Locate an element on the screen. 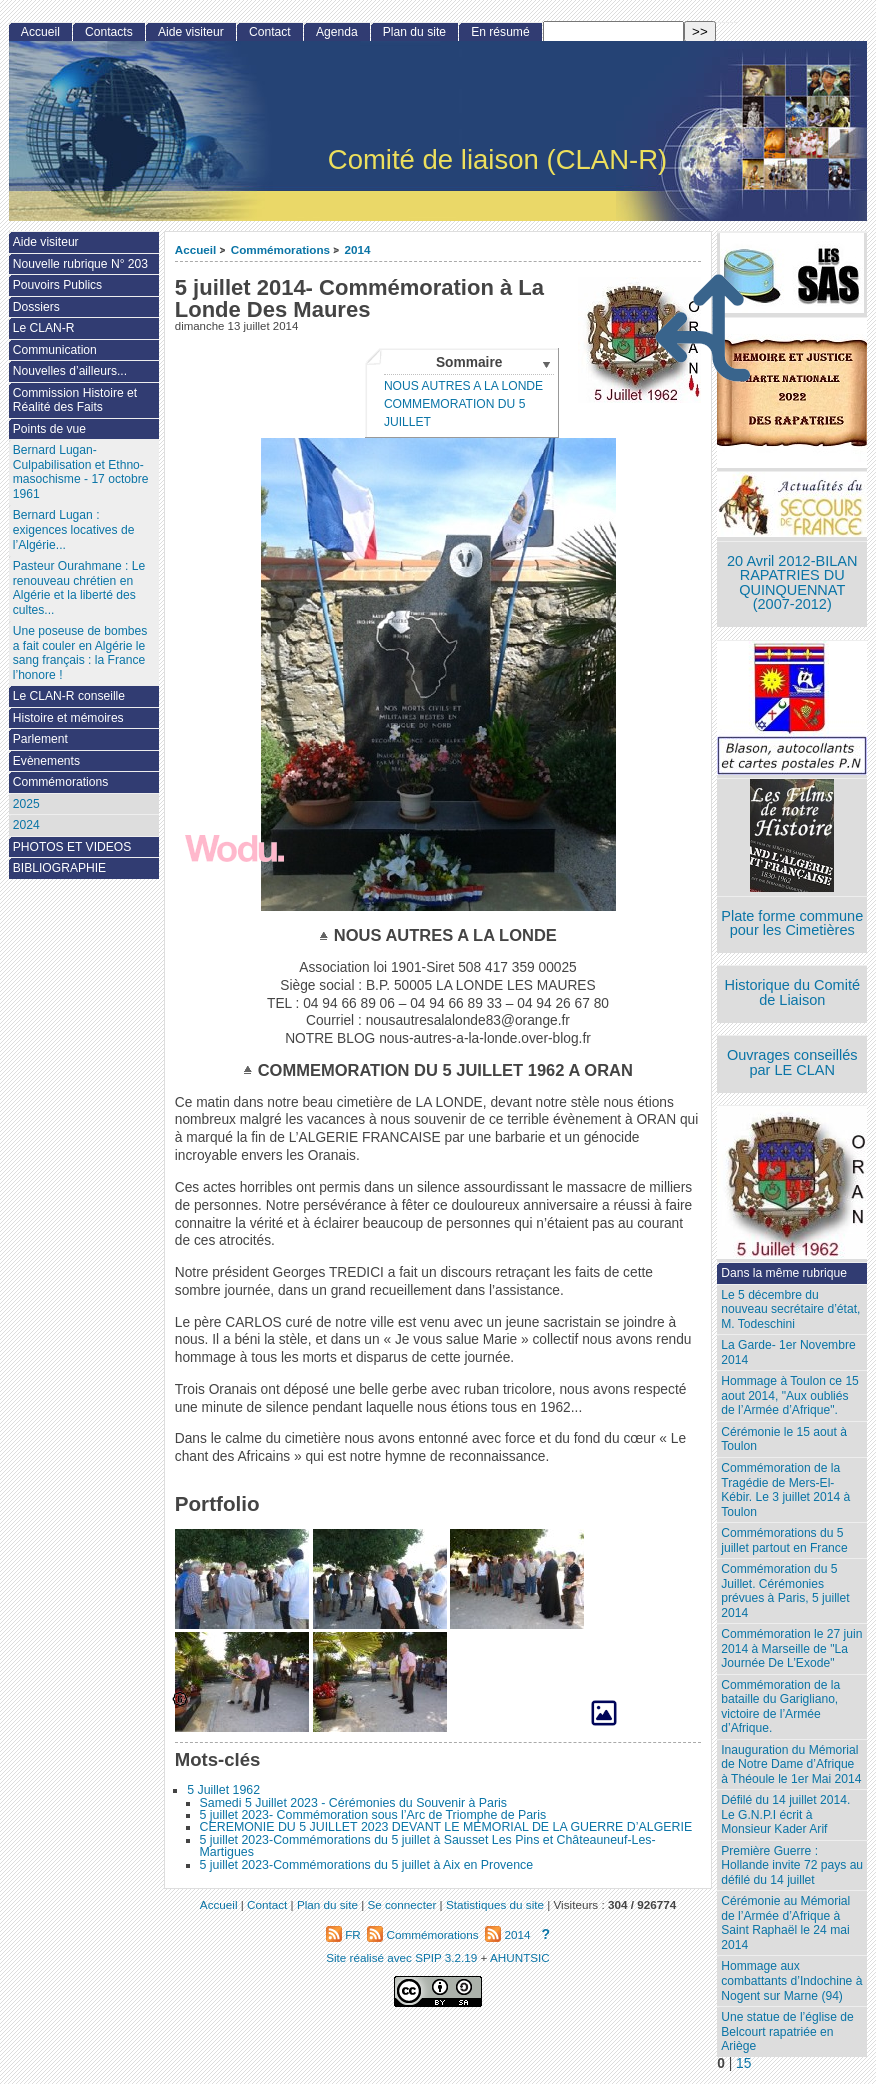 Image resolution: width=876 pixels, height=2084 pixels. wodu brand logo is located at coordinates (234, 848).